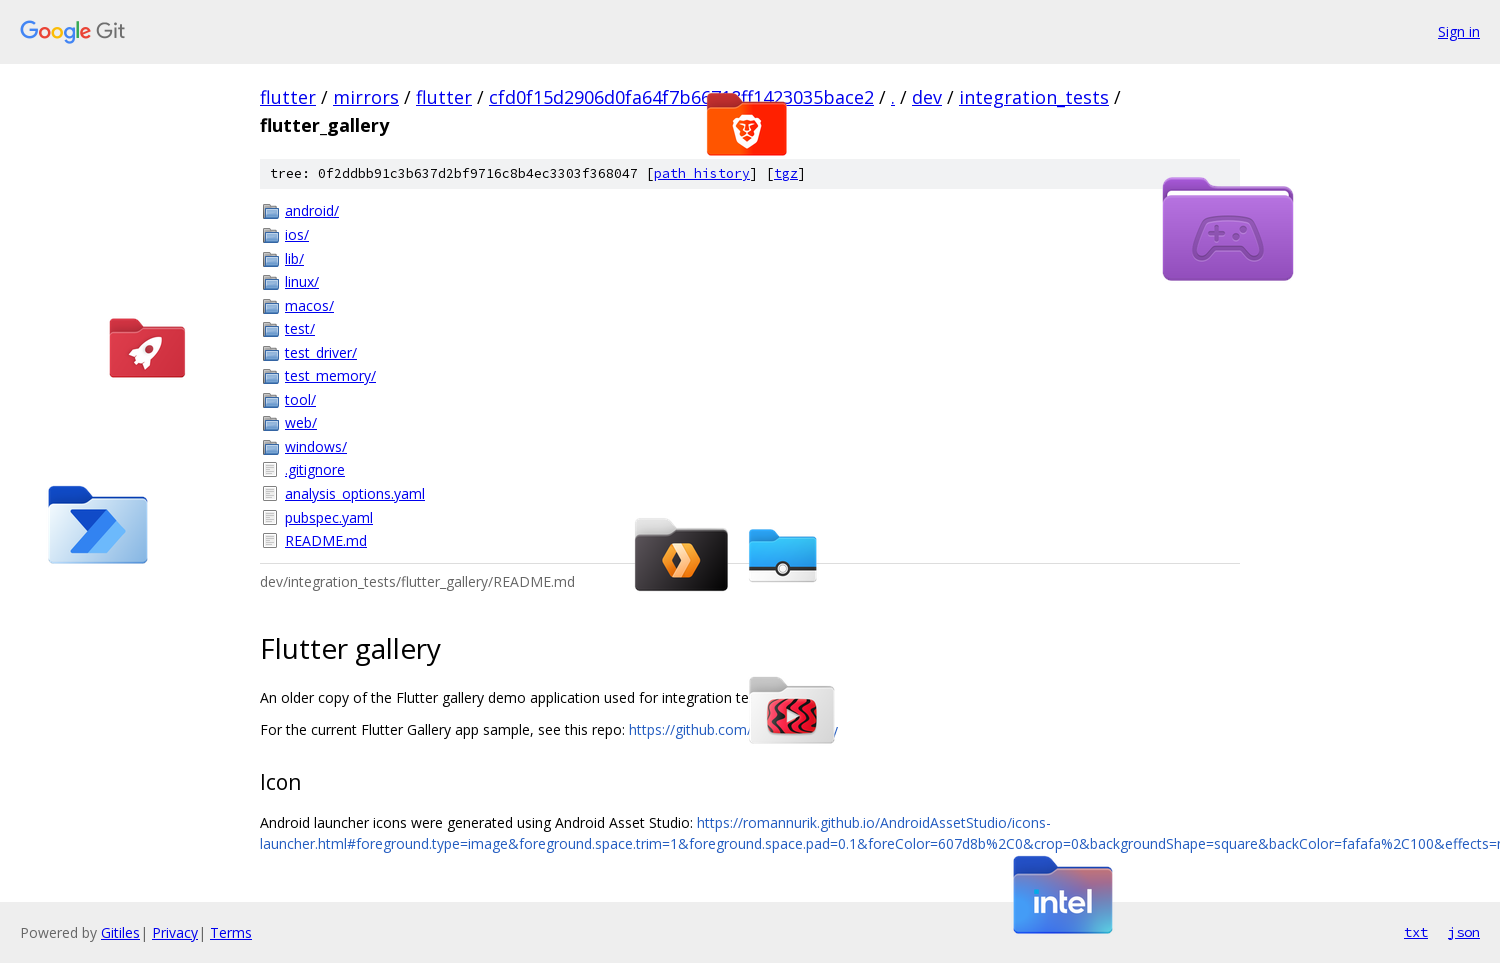  I want to click on folder containing intel-related files or software, so click(1062, 897).